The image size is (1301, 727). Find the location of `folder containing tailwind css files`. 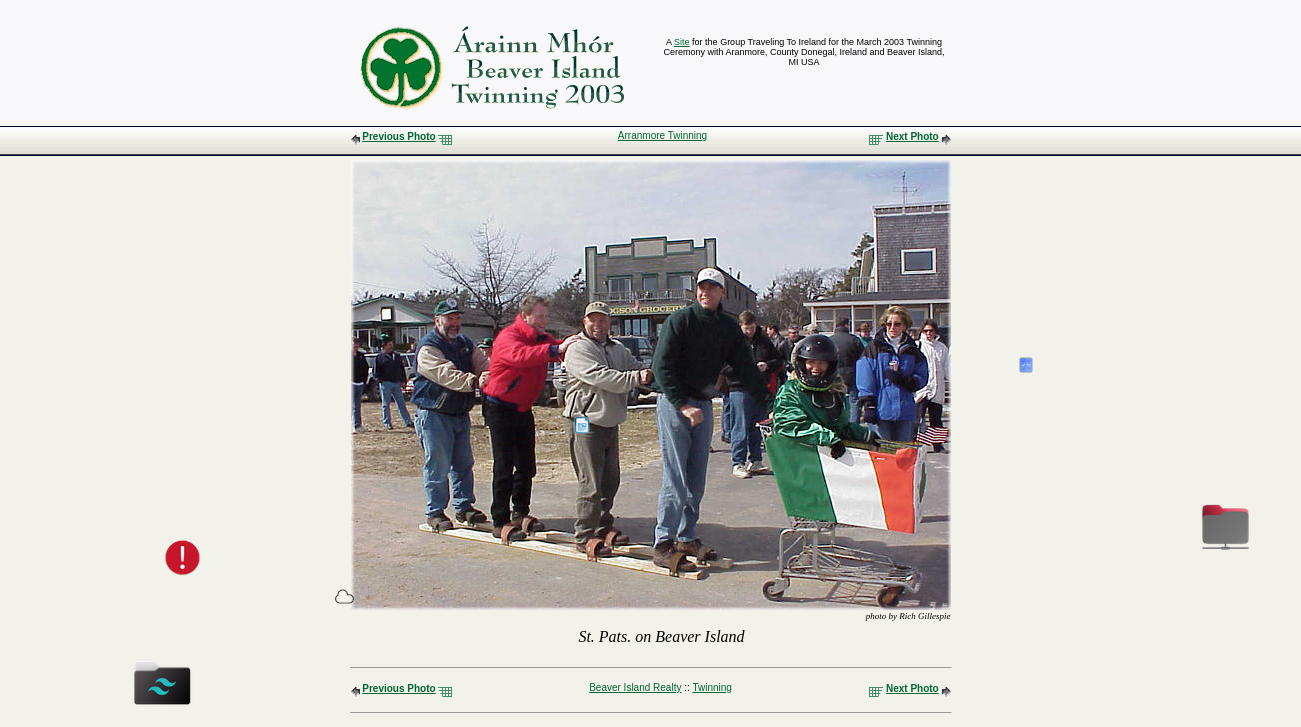

folder containing tailwind css files is located at coordinates (162, 684).